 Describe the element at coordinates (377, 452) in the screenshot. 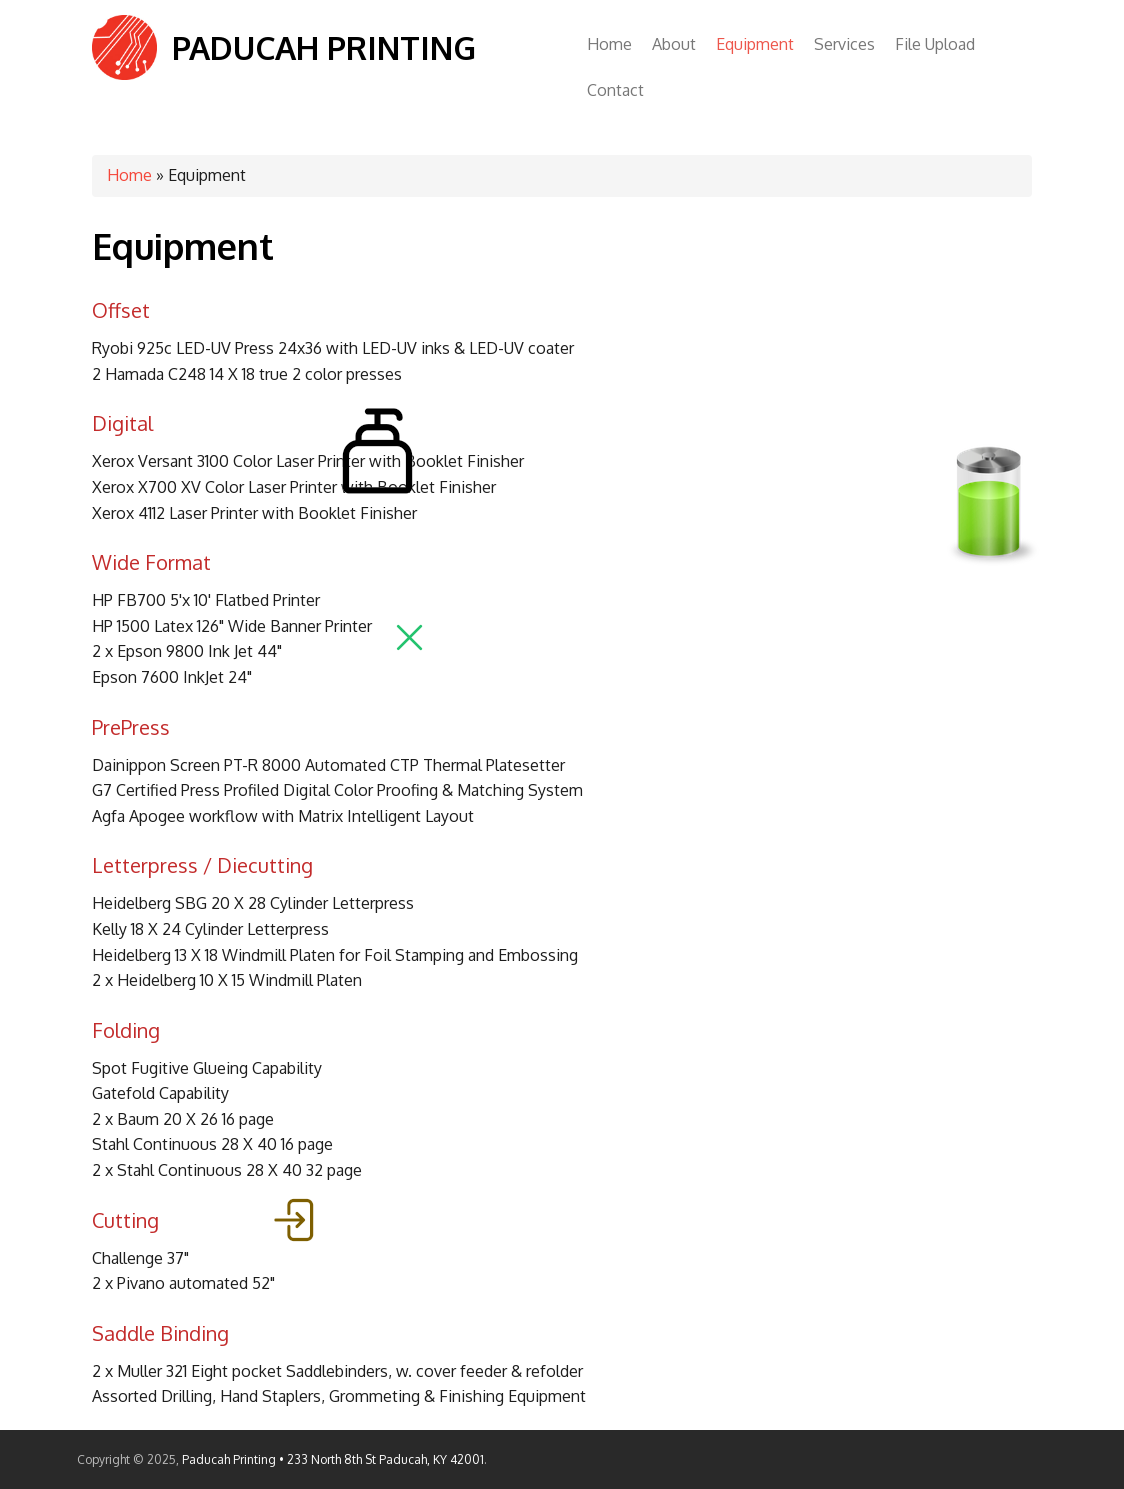

I see `access hand washing or hygiene instructions` at that location.